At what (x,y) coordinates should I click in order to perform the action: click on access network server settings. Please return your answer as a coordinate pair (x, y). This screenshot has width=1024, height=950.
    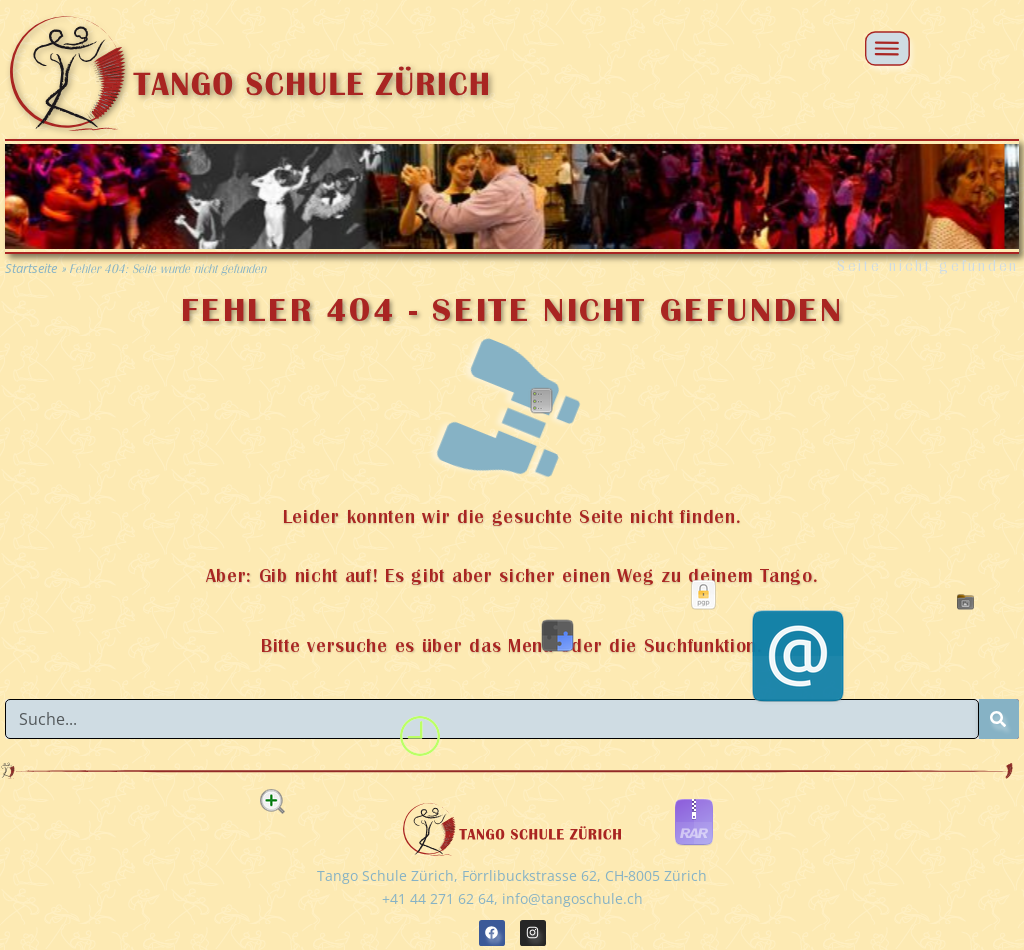
    Looking at the image, I should click on (541, 400).